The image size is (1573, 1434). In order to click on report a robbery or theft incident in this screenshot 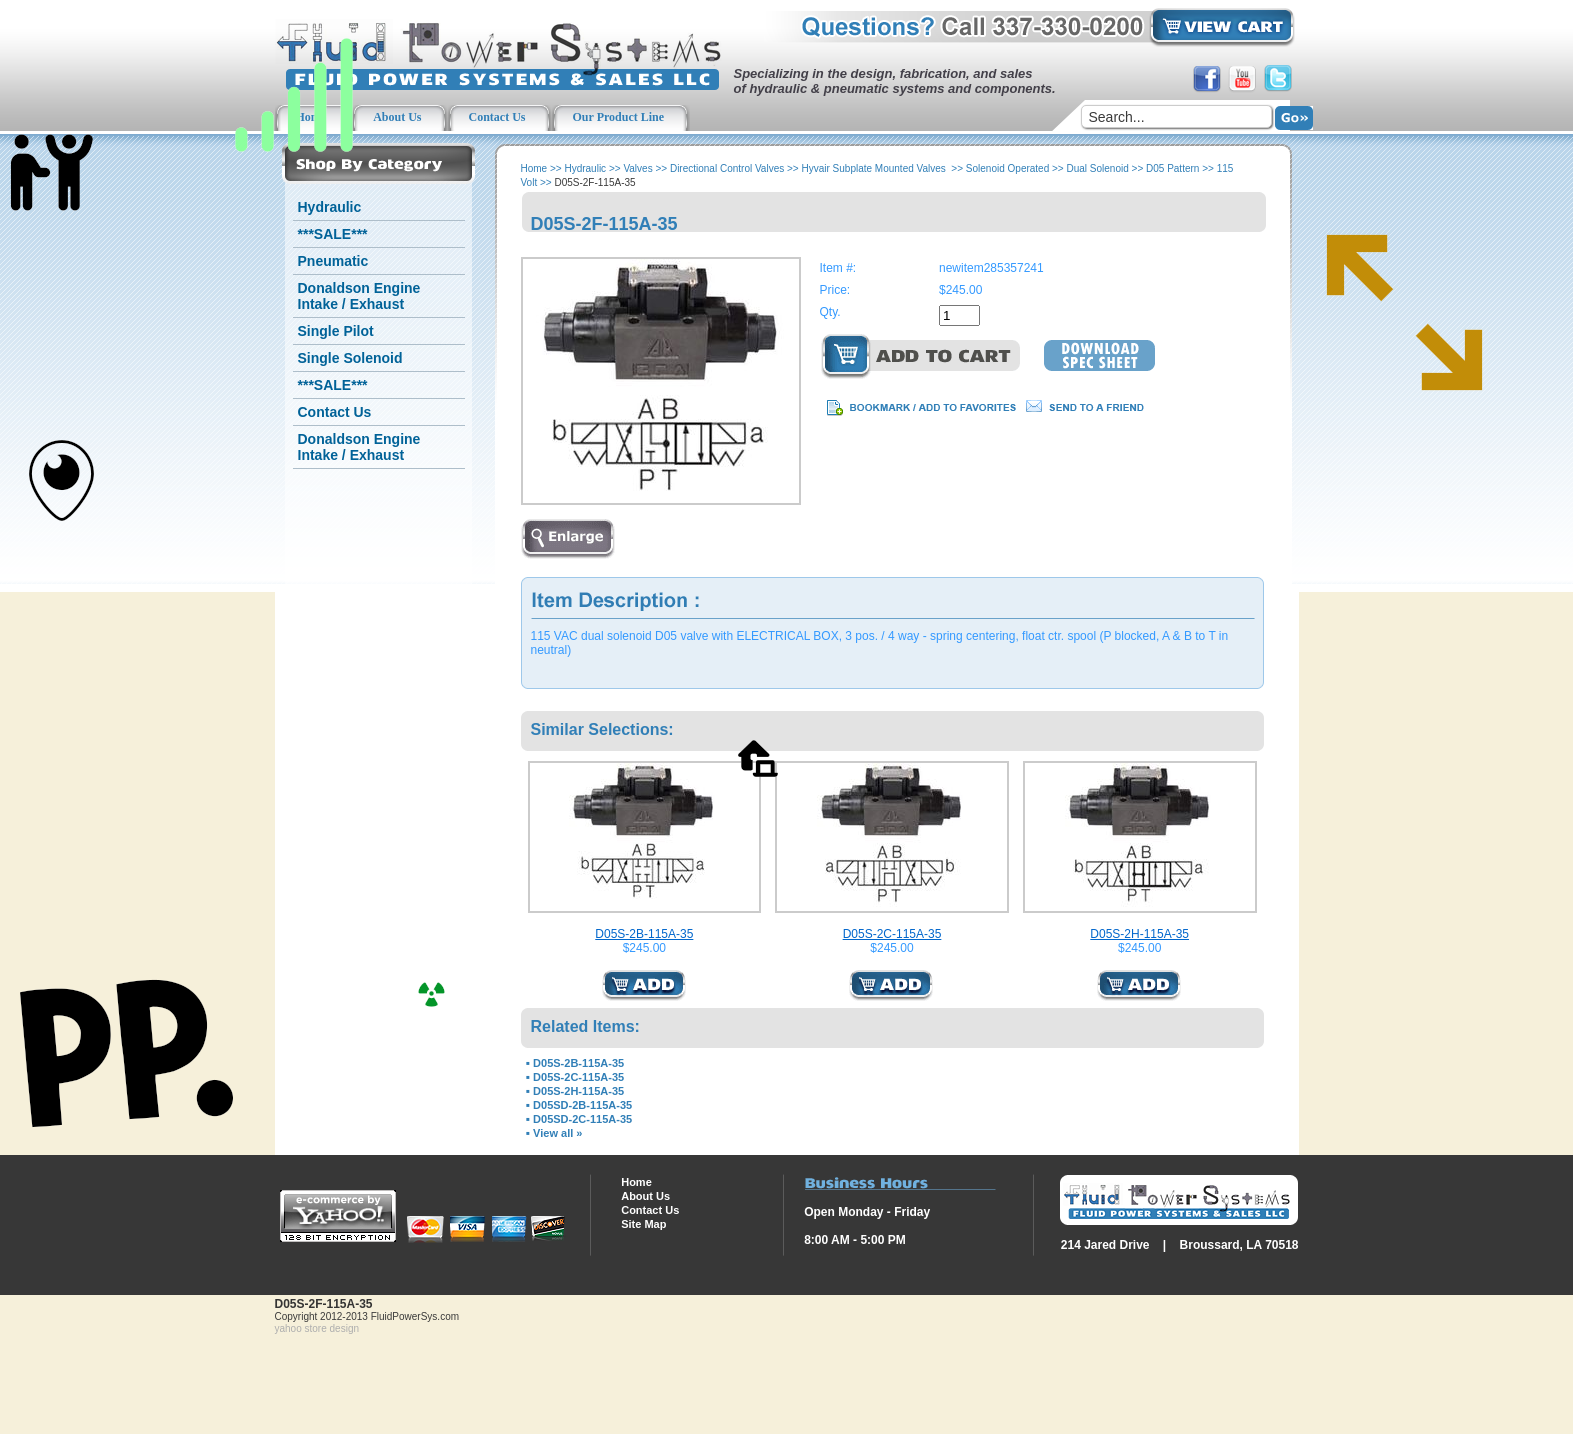, I will do `click(52, 172)`.